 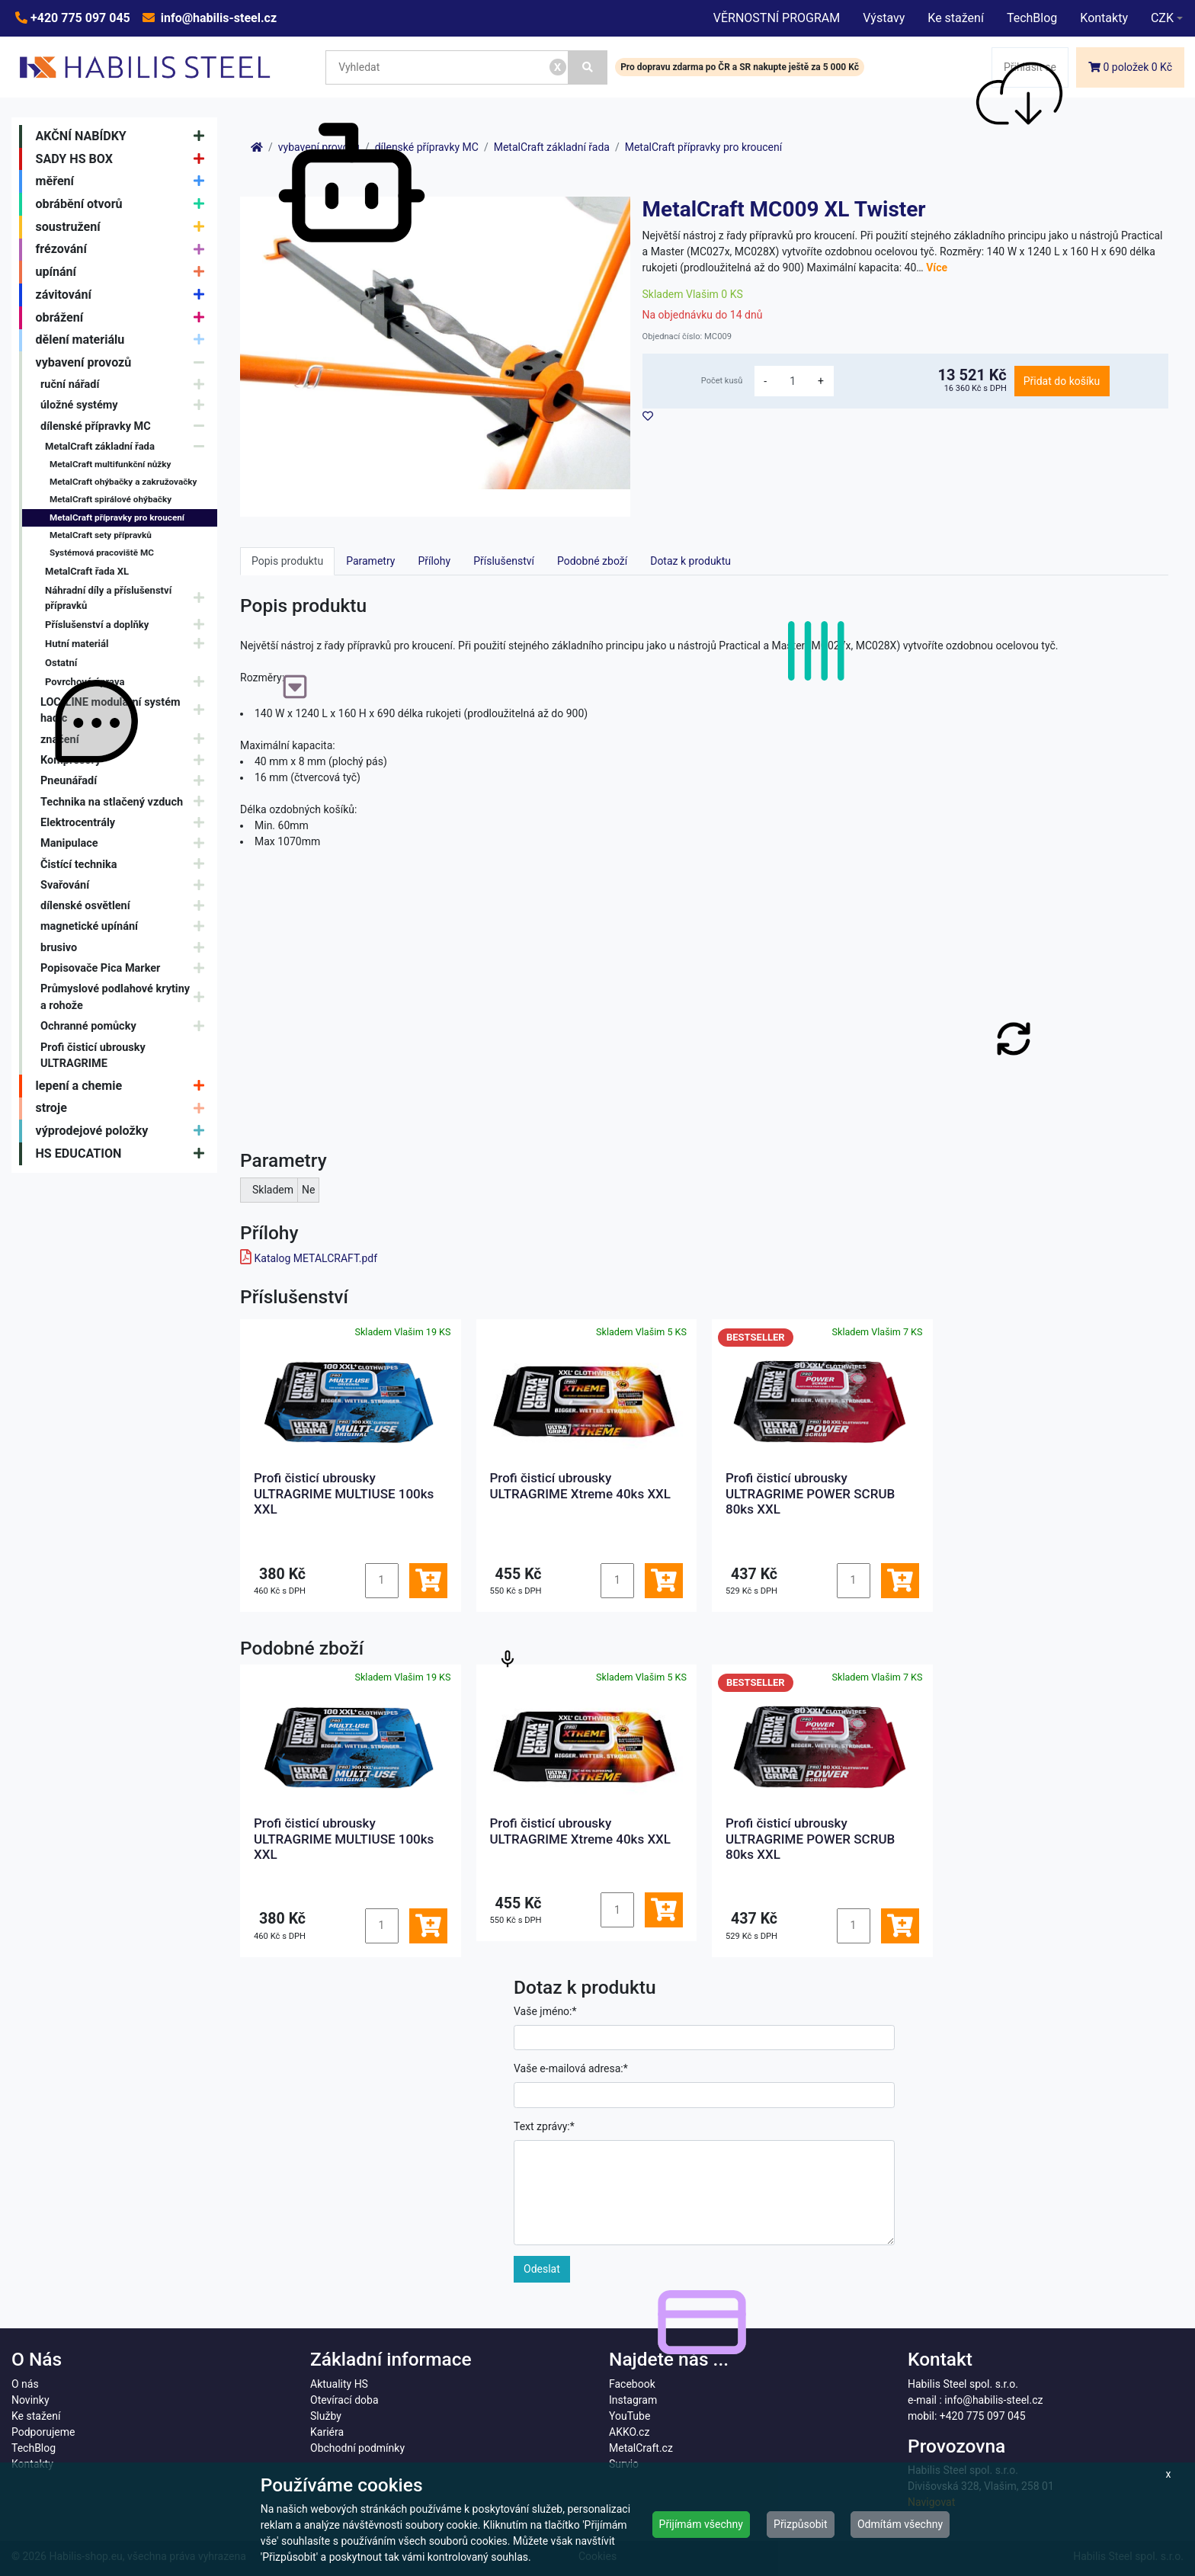 What do you see at coordinates (351, 182) in the screenshot?
I see `access chatbot or AI assistant` at bounding box center [351, 182].